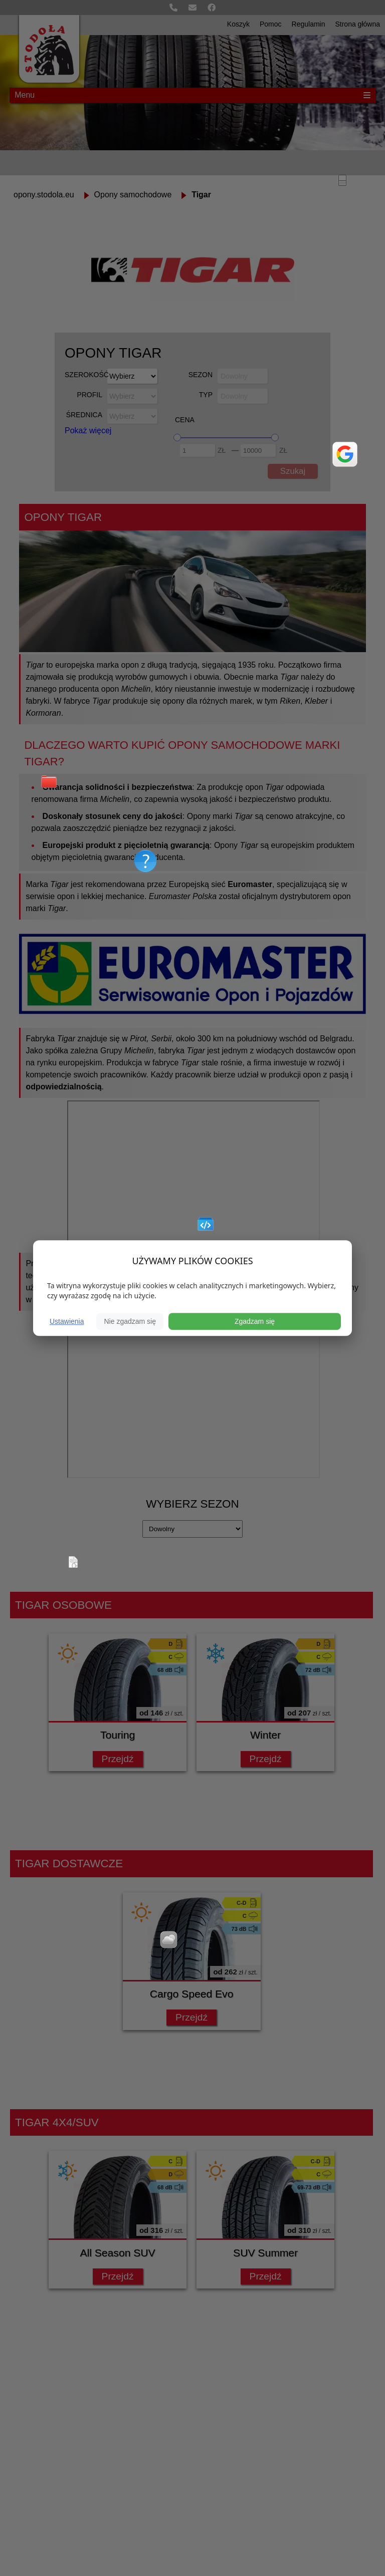  What do you see at coordinates (73, 1562) in the screenshot?
I see `shared library file used by system applications` at bounding box center [73, 1562].